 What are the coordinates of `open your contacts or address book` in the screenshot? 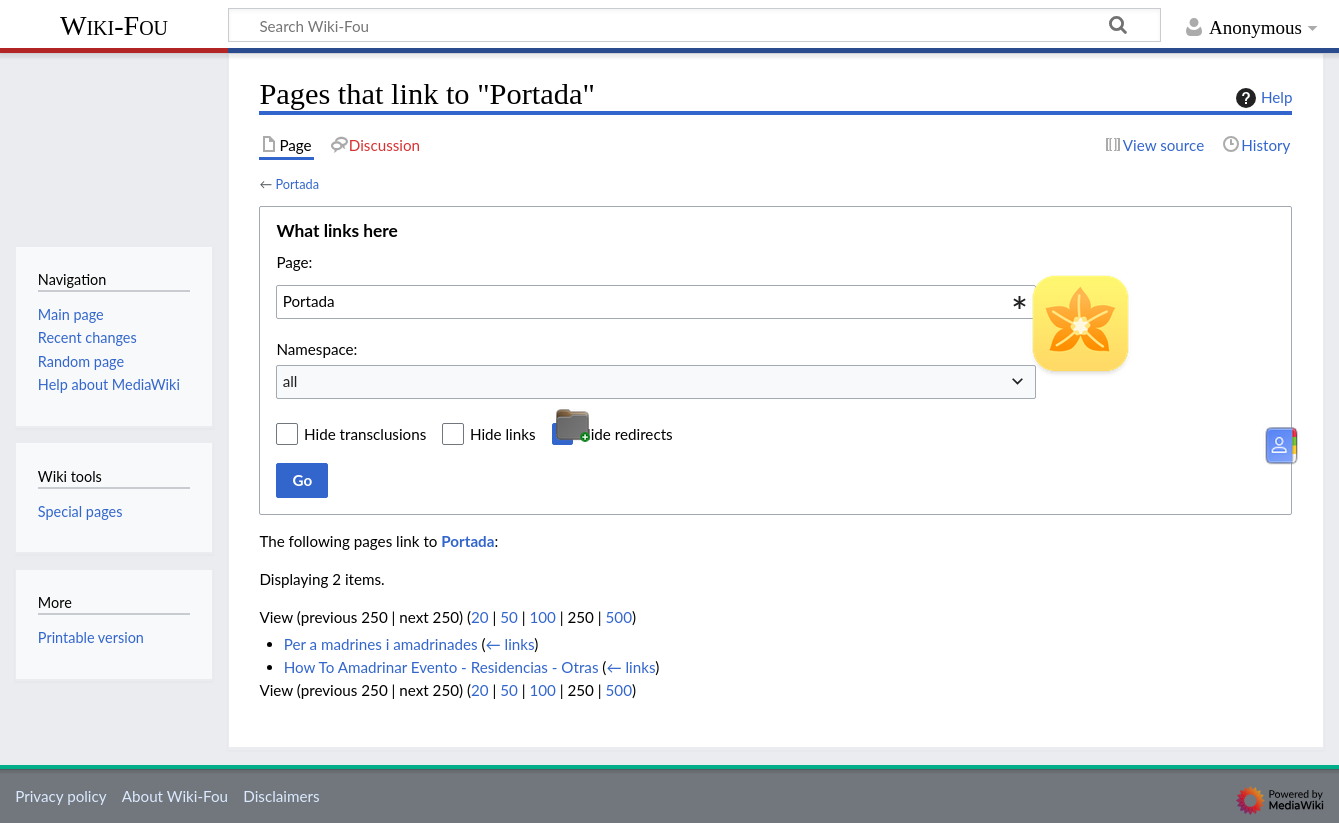 It's located at (1281, 445).